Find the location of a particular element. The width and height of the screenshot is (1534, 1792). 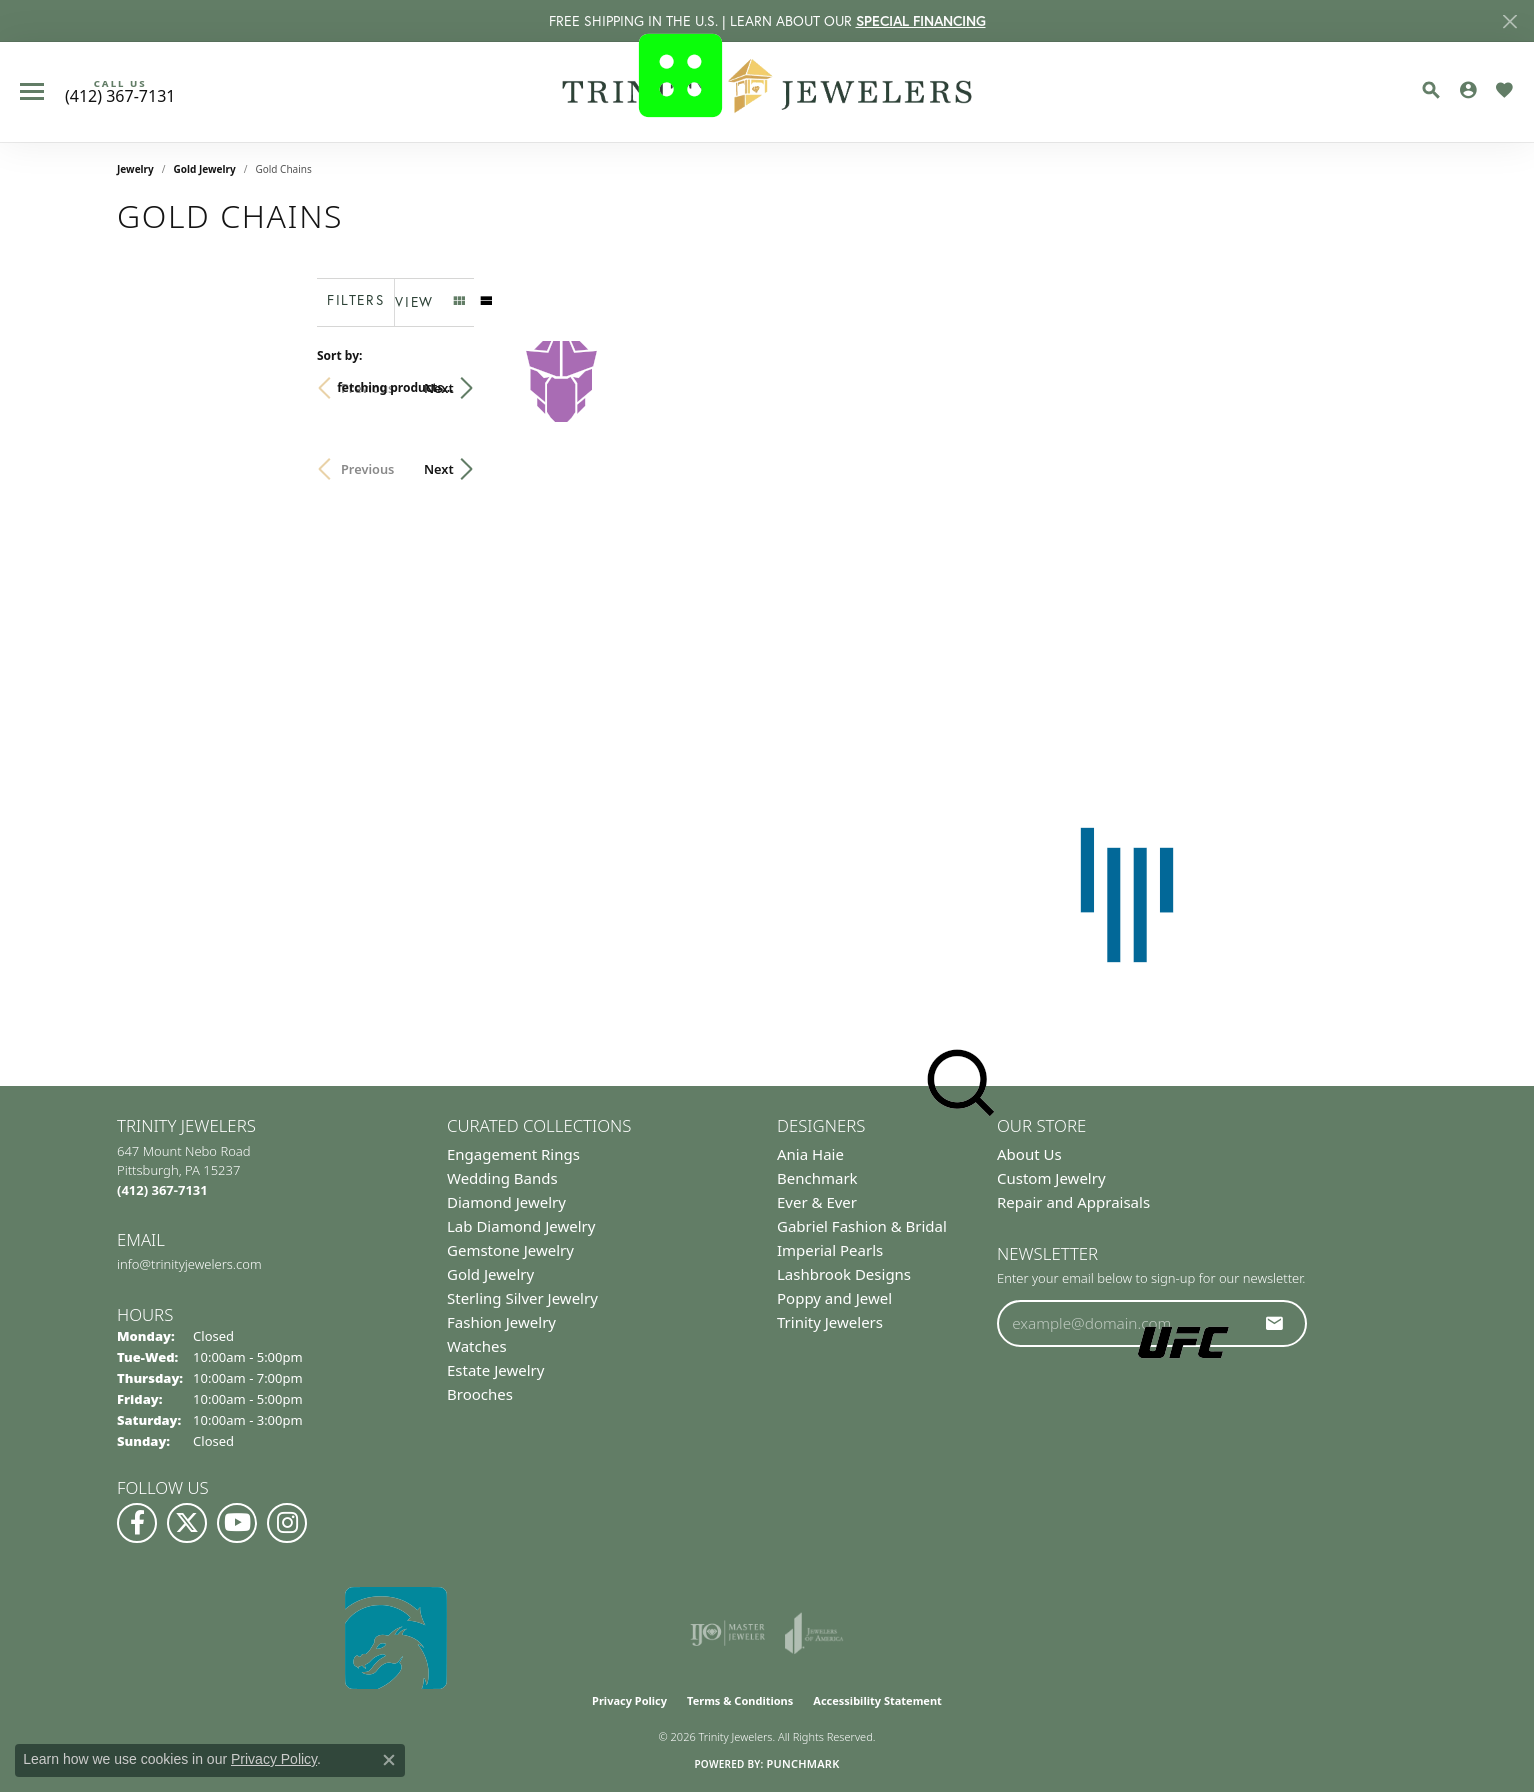

open Gitter chat platform is located at coordinates (1127, 895).